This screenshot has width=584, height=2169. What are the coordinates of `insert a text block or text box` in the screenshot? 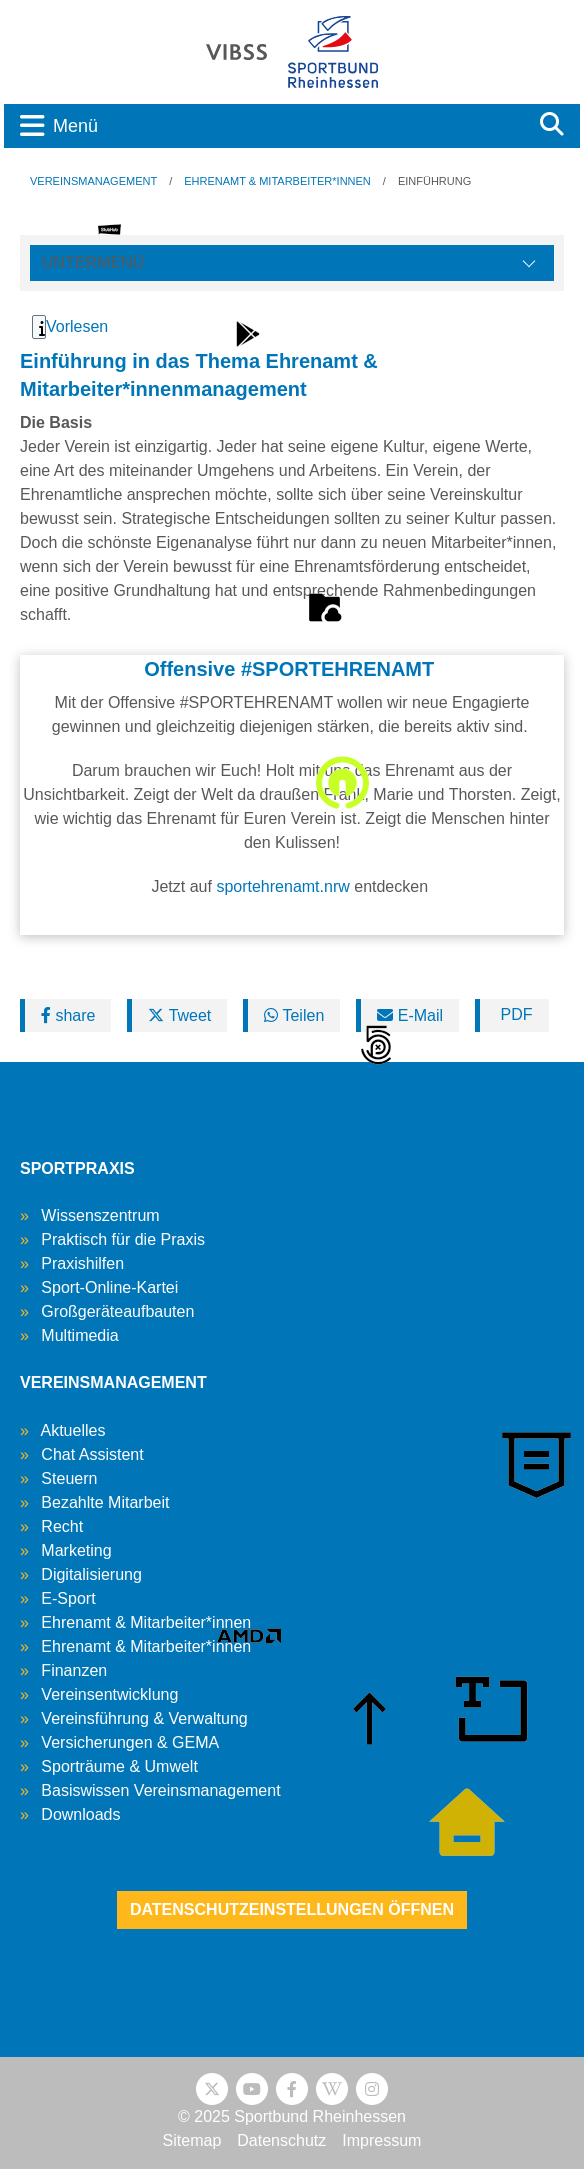 It's located at (493, 1711).